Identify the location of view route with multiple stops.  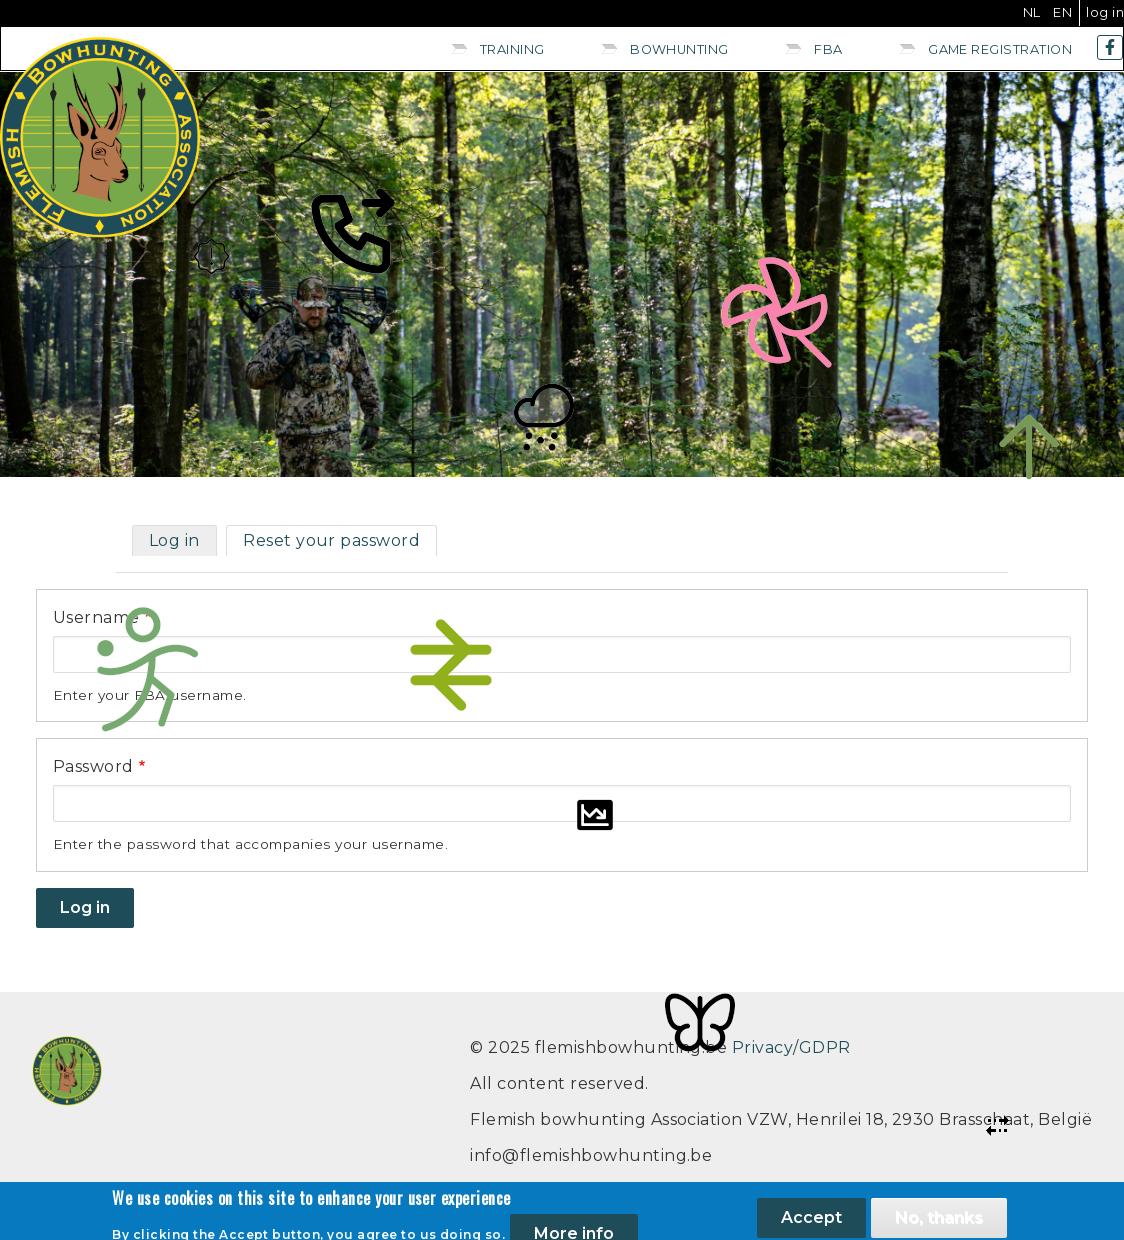
(997, 1125).